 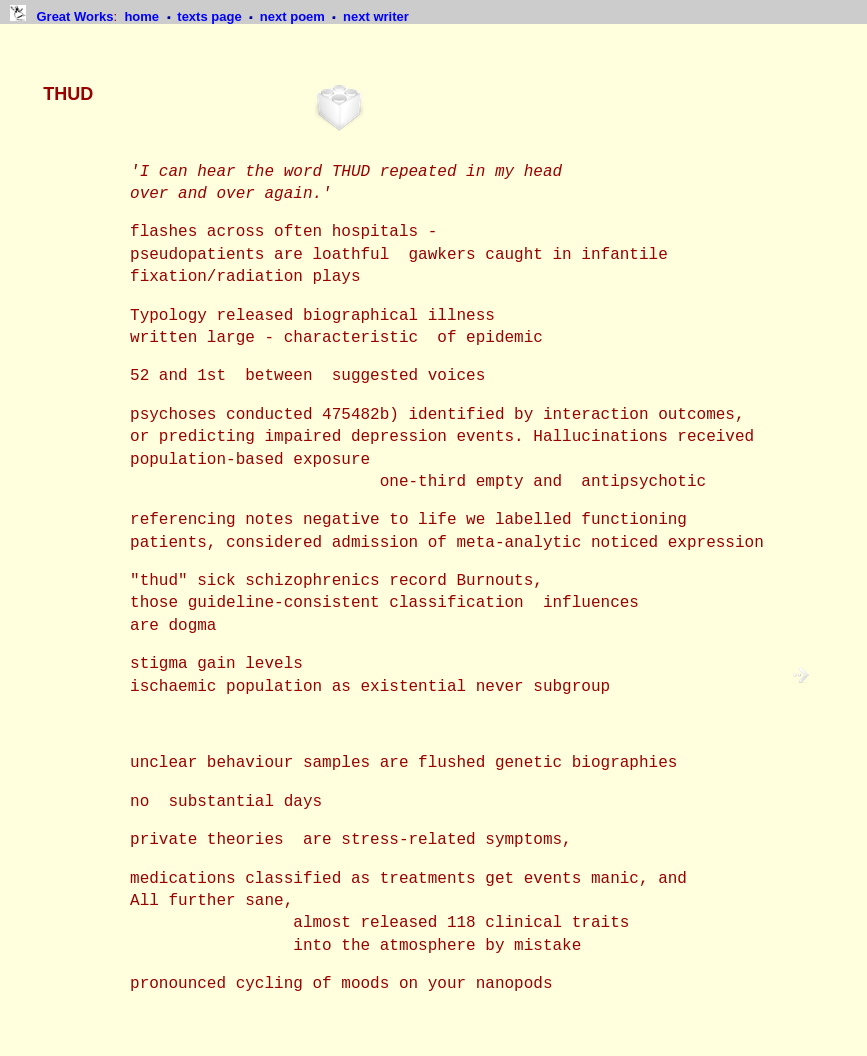 I want to click on navigate to the next item or page, so click(x=801, y=675).